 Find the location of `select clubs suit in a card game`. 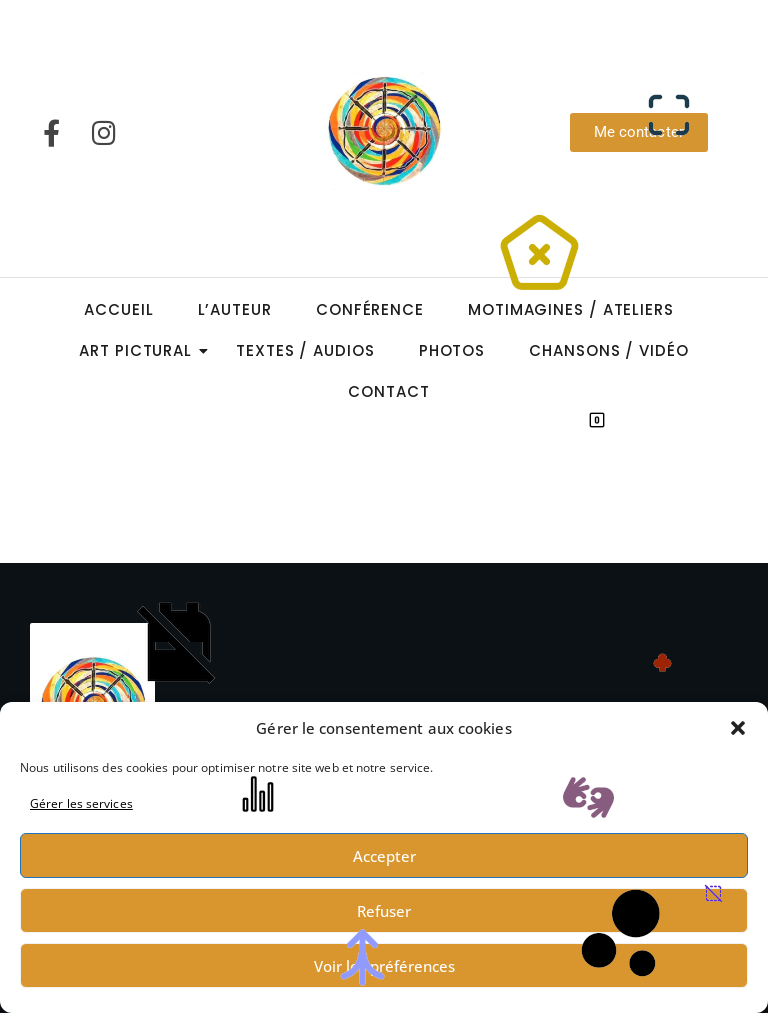

select clubs suit in a card game is located at coordinates (662, 662).